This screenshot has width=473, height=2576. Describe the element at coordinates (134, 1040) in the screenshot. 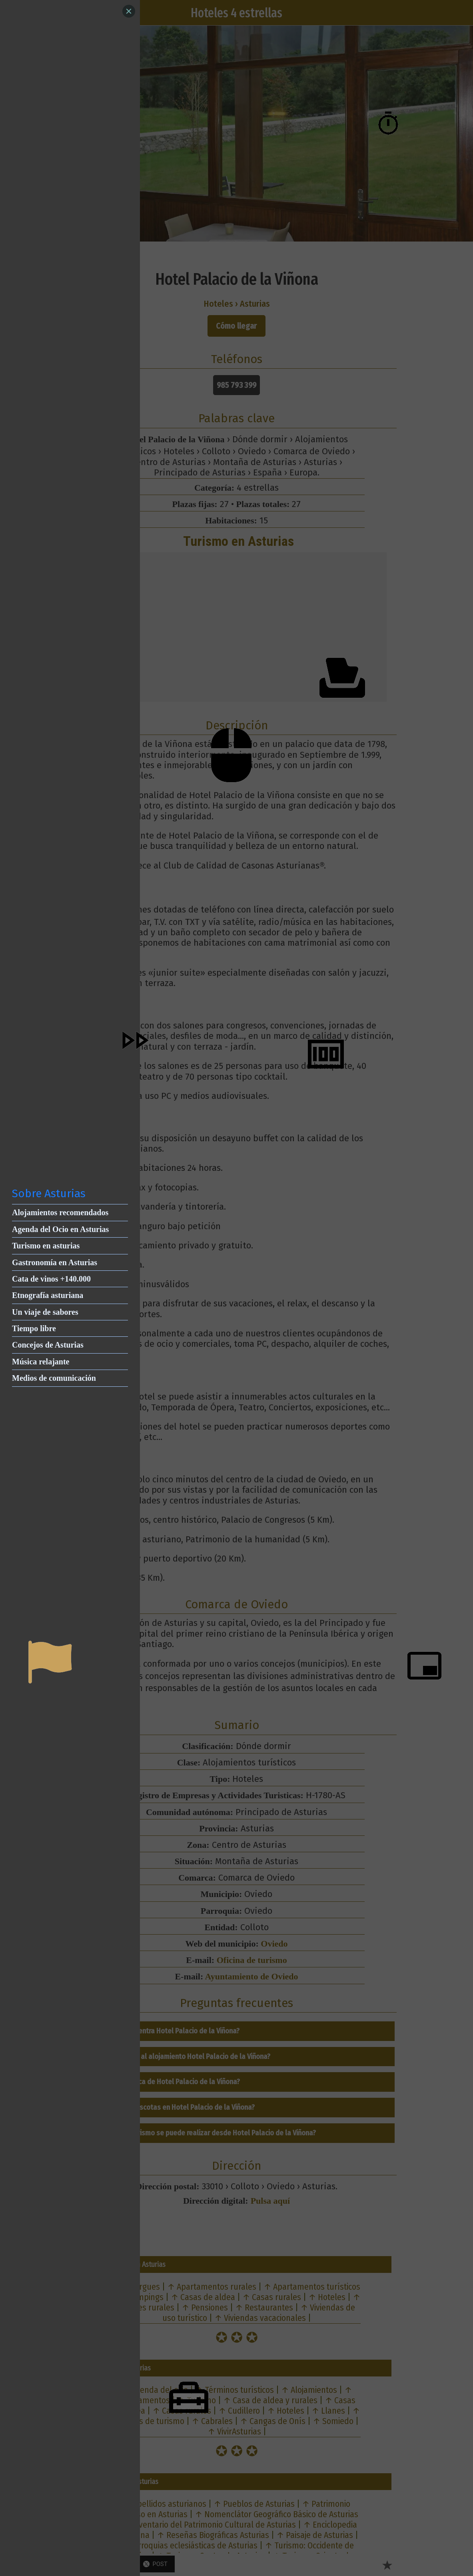

I see `skip forward in media playback` at that location.